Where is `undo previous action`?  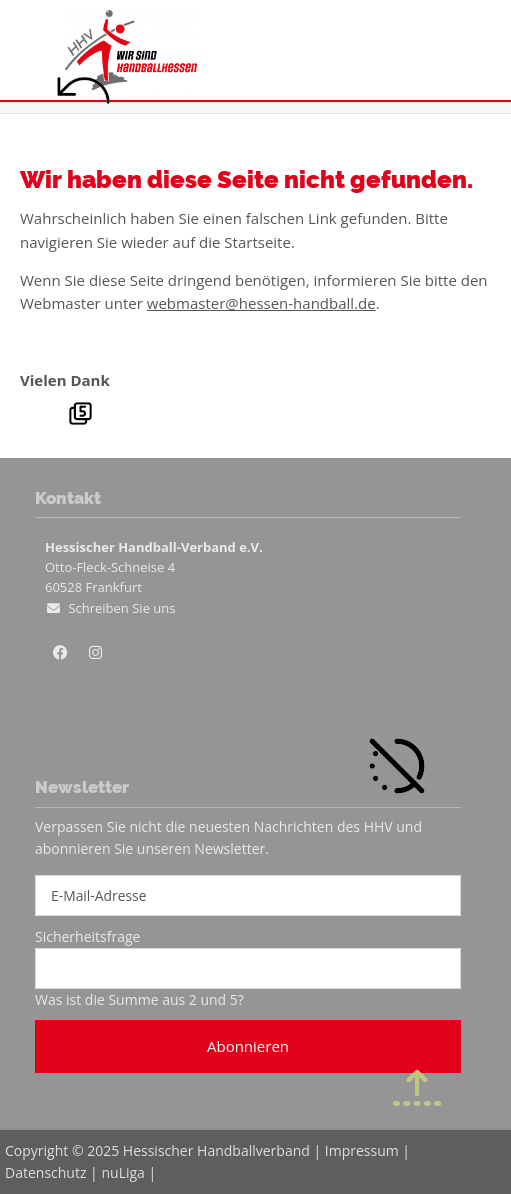 undo previous action is located at coordinates (84, 88).